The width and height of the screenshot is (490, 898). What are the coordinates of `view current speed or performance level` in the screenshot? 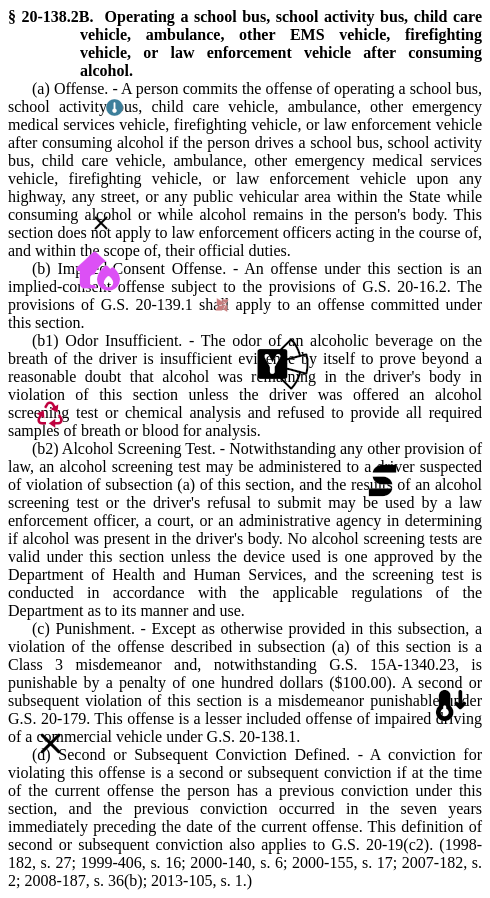 It's located at (114, 107).